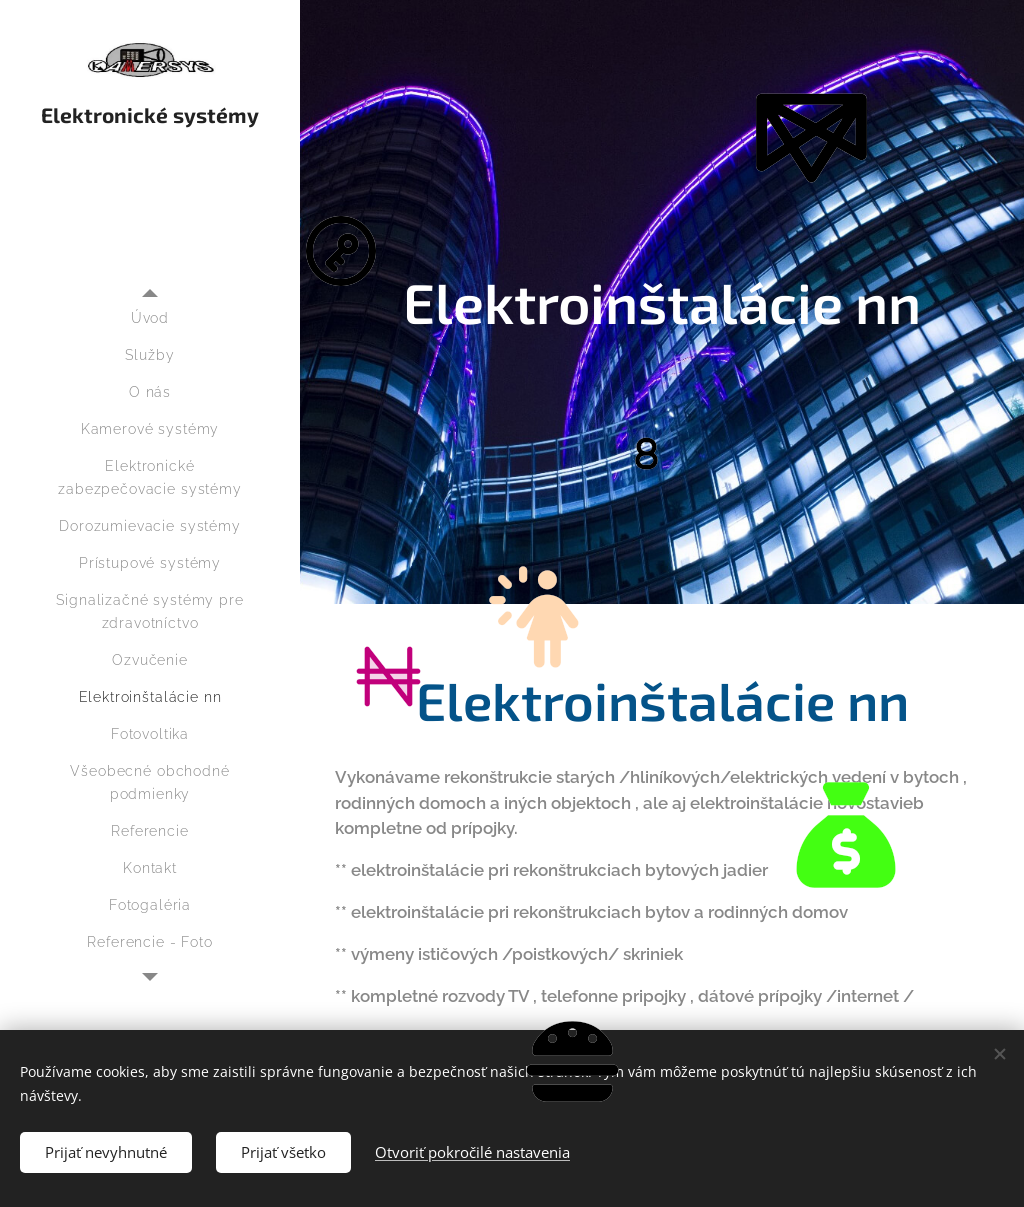 This screenshot has width=1024, height=1207. What do you see at coordinates (846, 835) in the screenshot?
I see `view your earnings or balance` at bounding box center [846, 835].